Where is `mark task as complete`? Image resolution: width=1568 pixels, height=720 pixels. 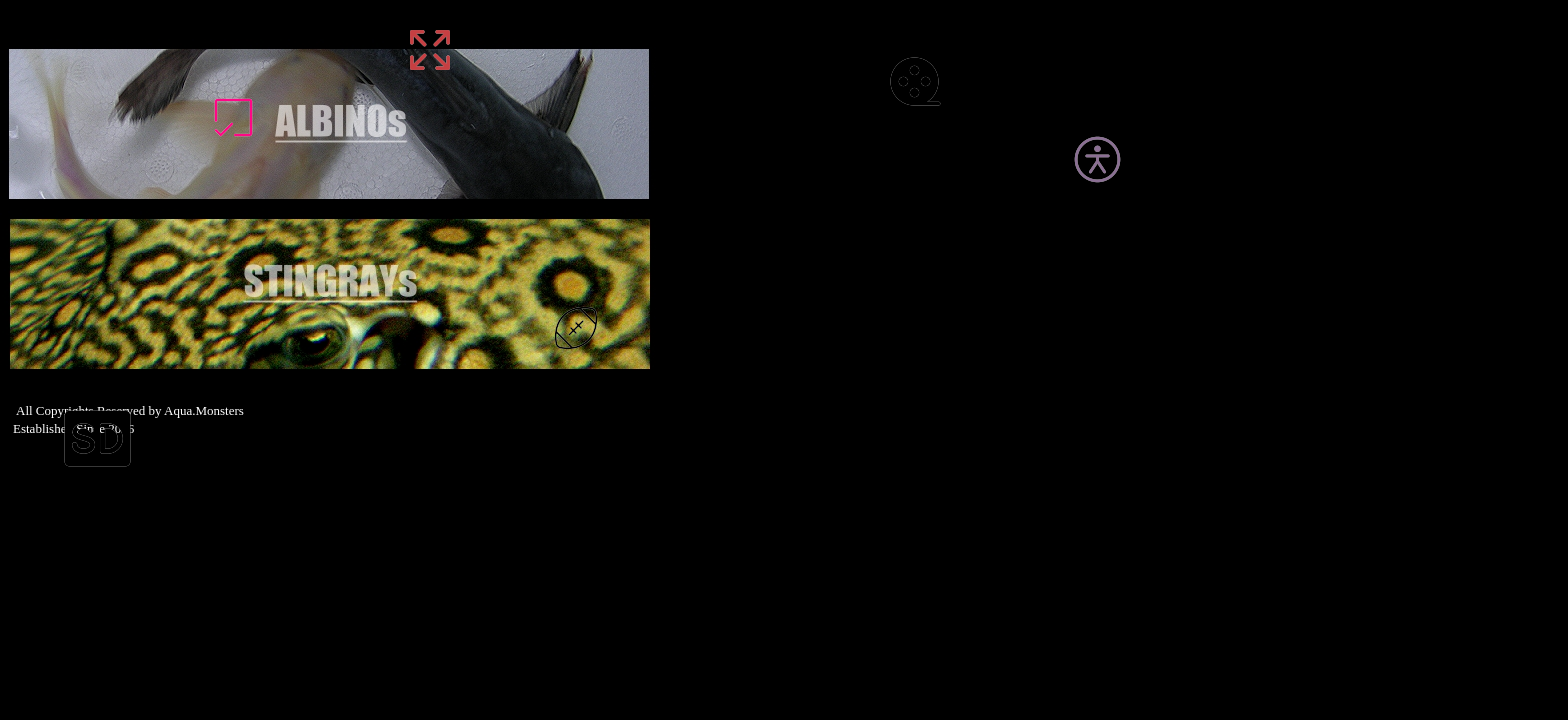 mark task as complete is located at coordinates (233, 117).